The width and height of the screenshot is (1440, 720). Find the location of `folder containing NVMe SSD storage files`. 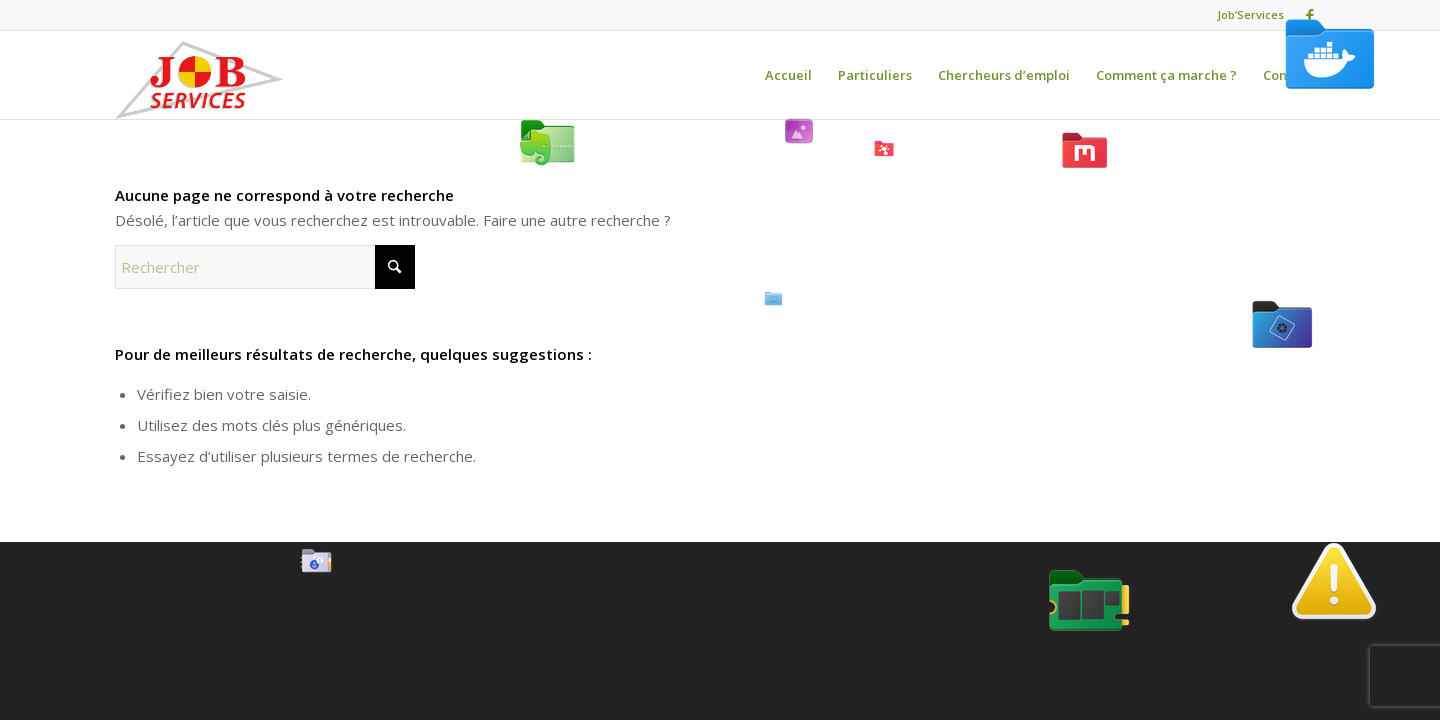

folder containing NVMe SSD storage files is located at coordinates (1087, 602).